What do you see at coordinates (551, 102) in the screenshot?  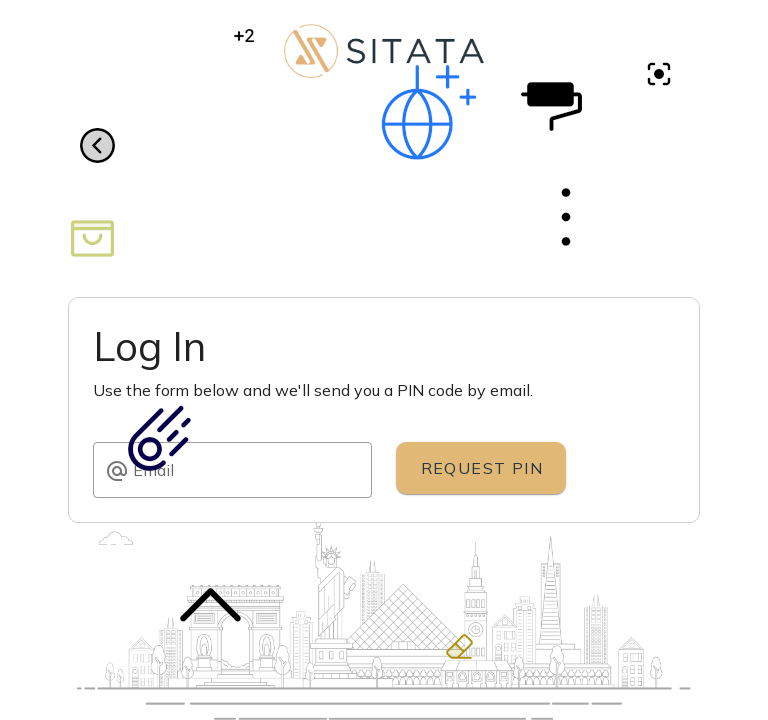 I see `customize theme or appearance settings` at bounding box center [551, 102].